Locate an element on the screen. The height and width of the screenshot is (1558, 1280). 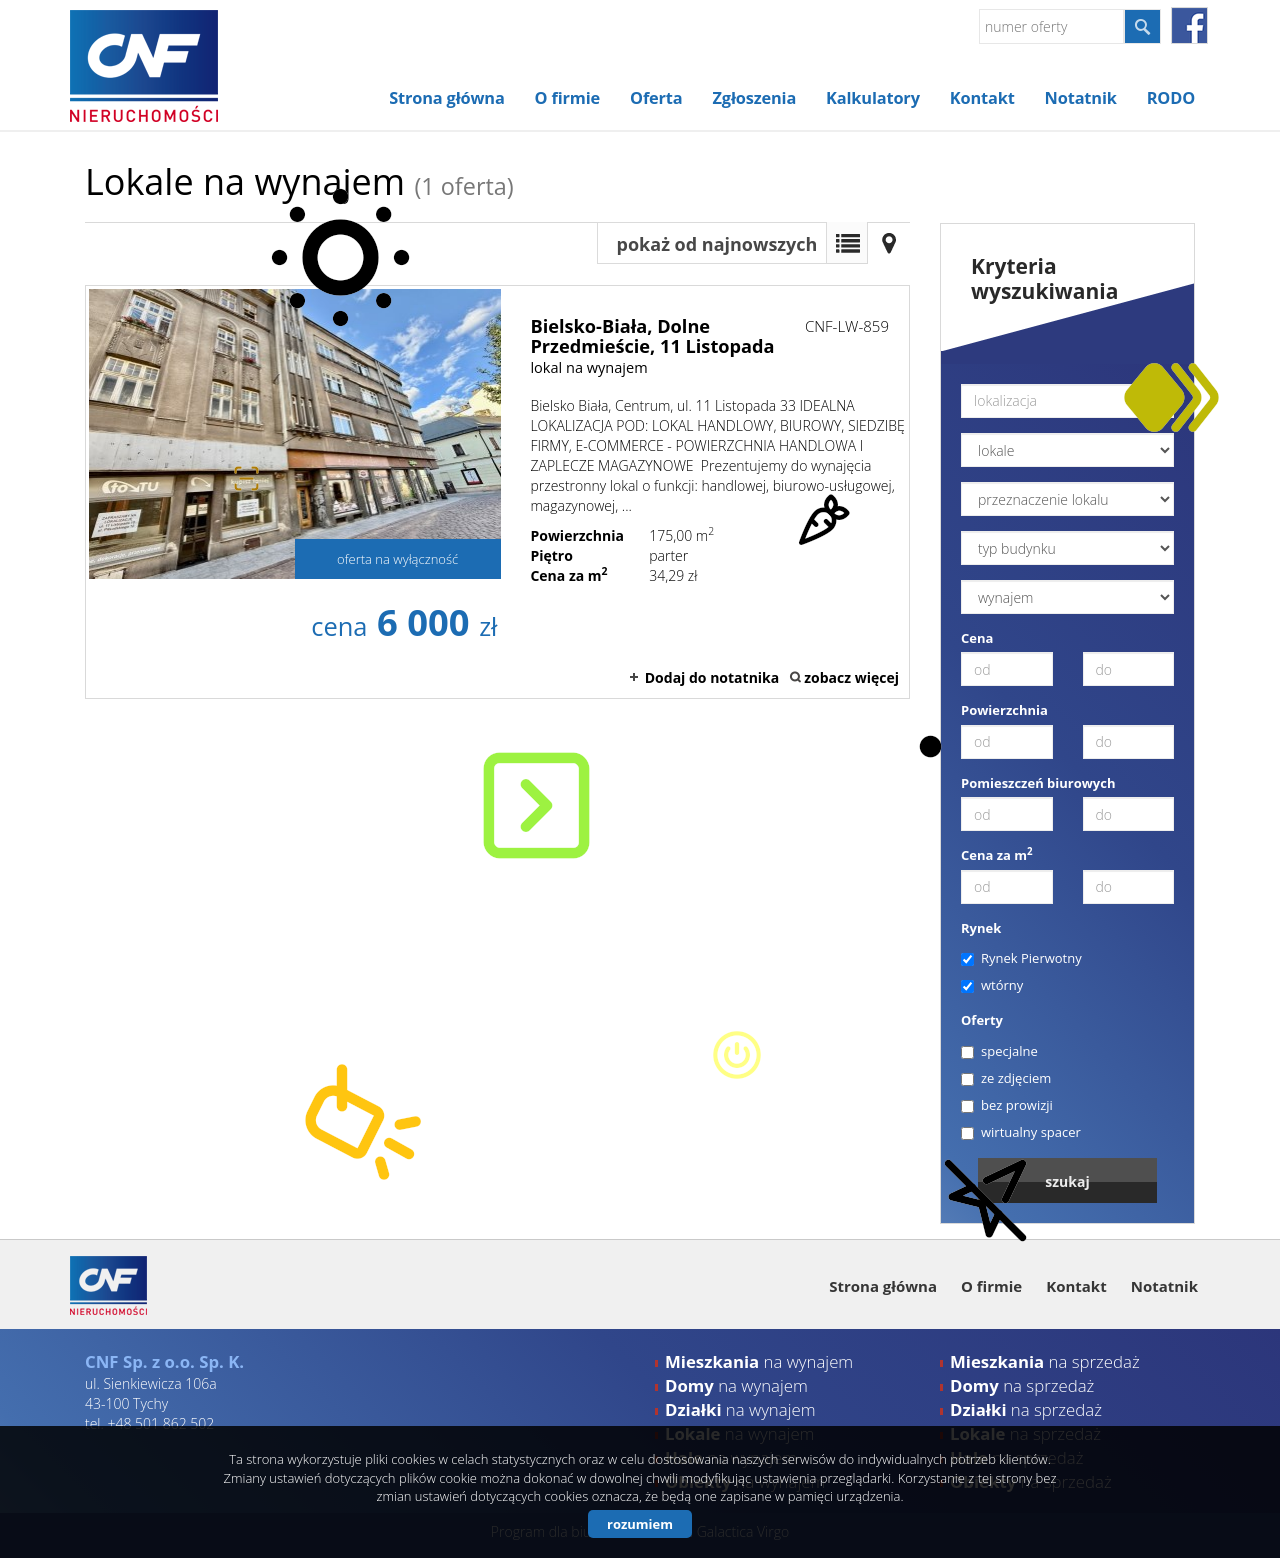
scan a barcode or QR code is located at coordinates (246, 478).